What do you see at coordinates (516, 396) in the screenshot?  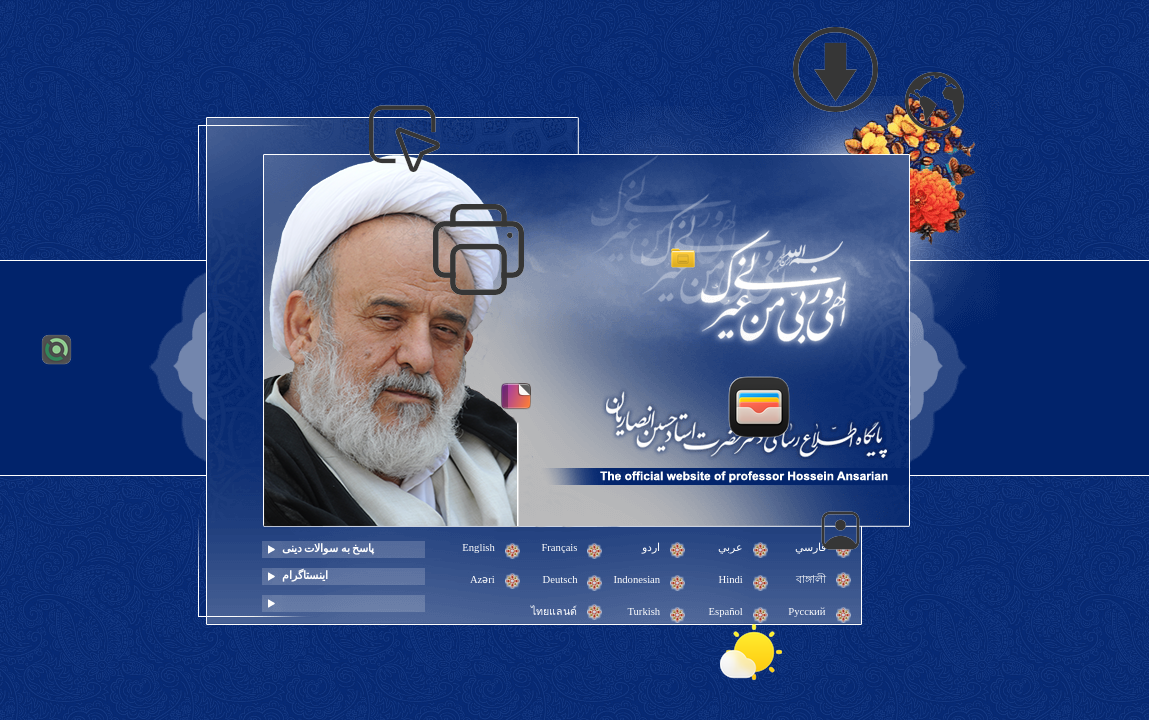 I see `change desktop wallpaper settings` at bounding box center [516, 396].